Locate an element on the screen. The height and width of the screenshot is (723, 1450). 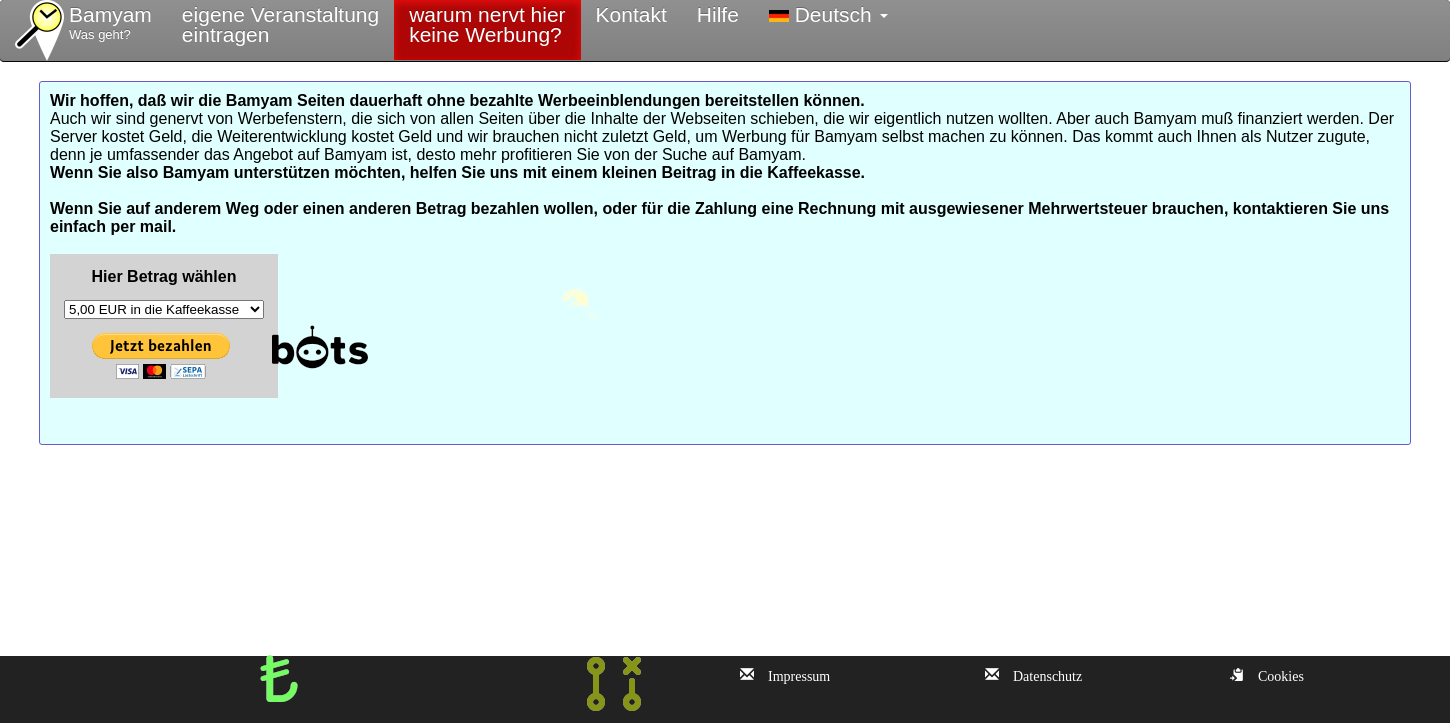
indicates price or payment in Turkish lira is located at coordinates (276, 678).